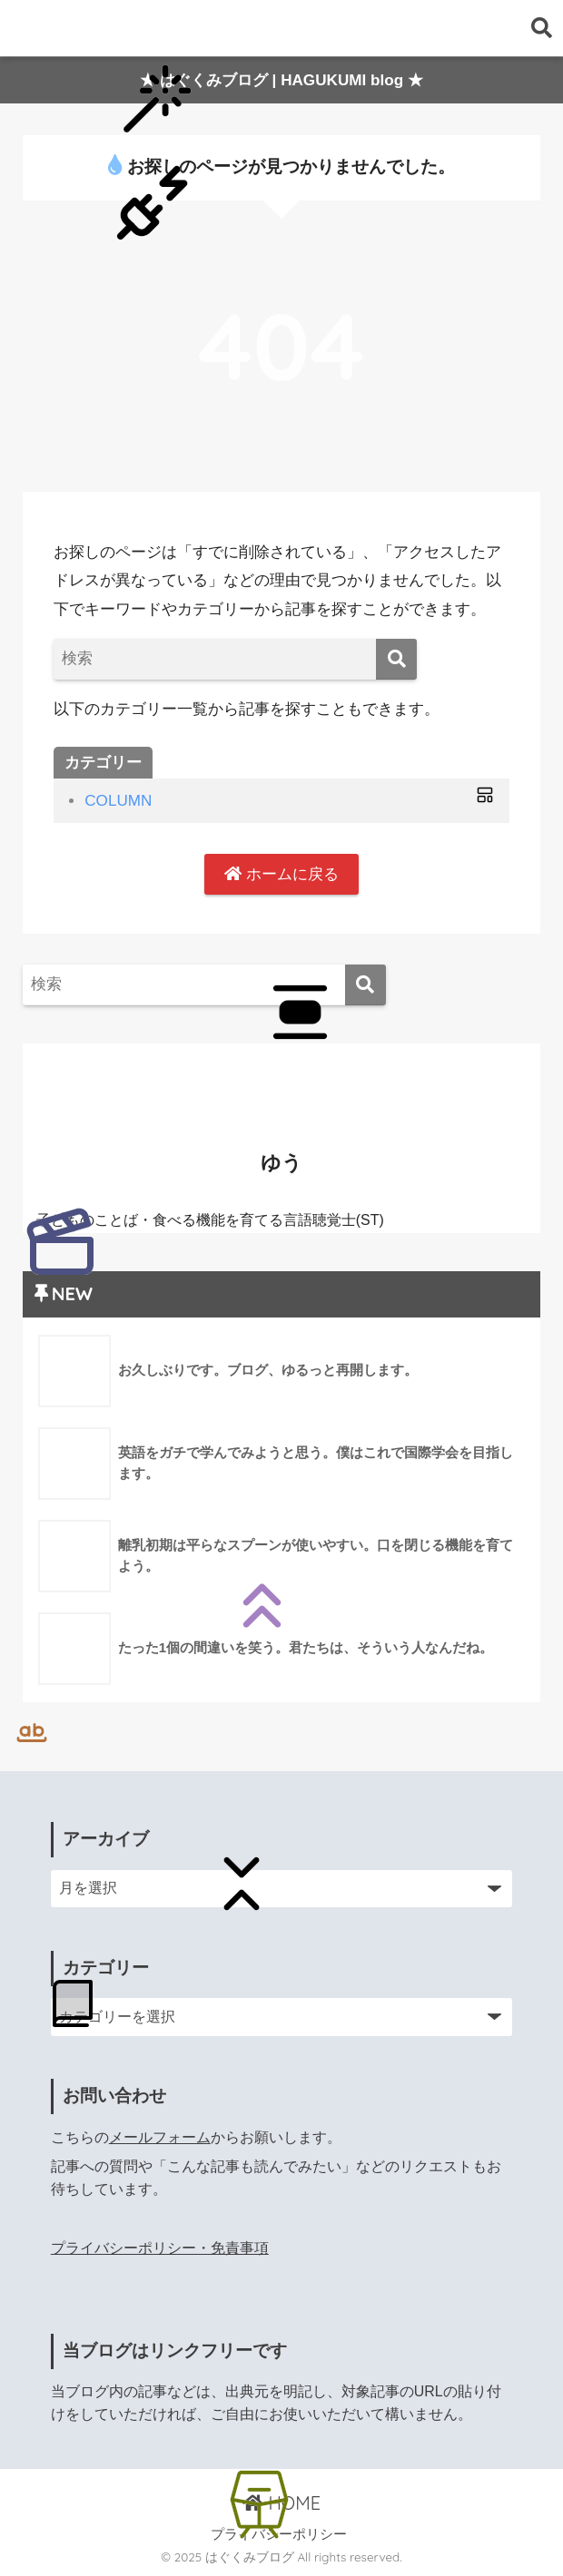 The width and height of the screenshot is (563, 2576). Describe the element at coordinates (262, 1605) in the screenshot. I see `scroll to top of page` at that location.